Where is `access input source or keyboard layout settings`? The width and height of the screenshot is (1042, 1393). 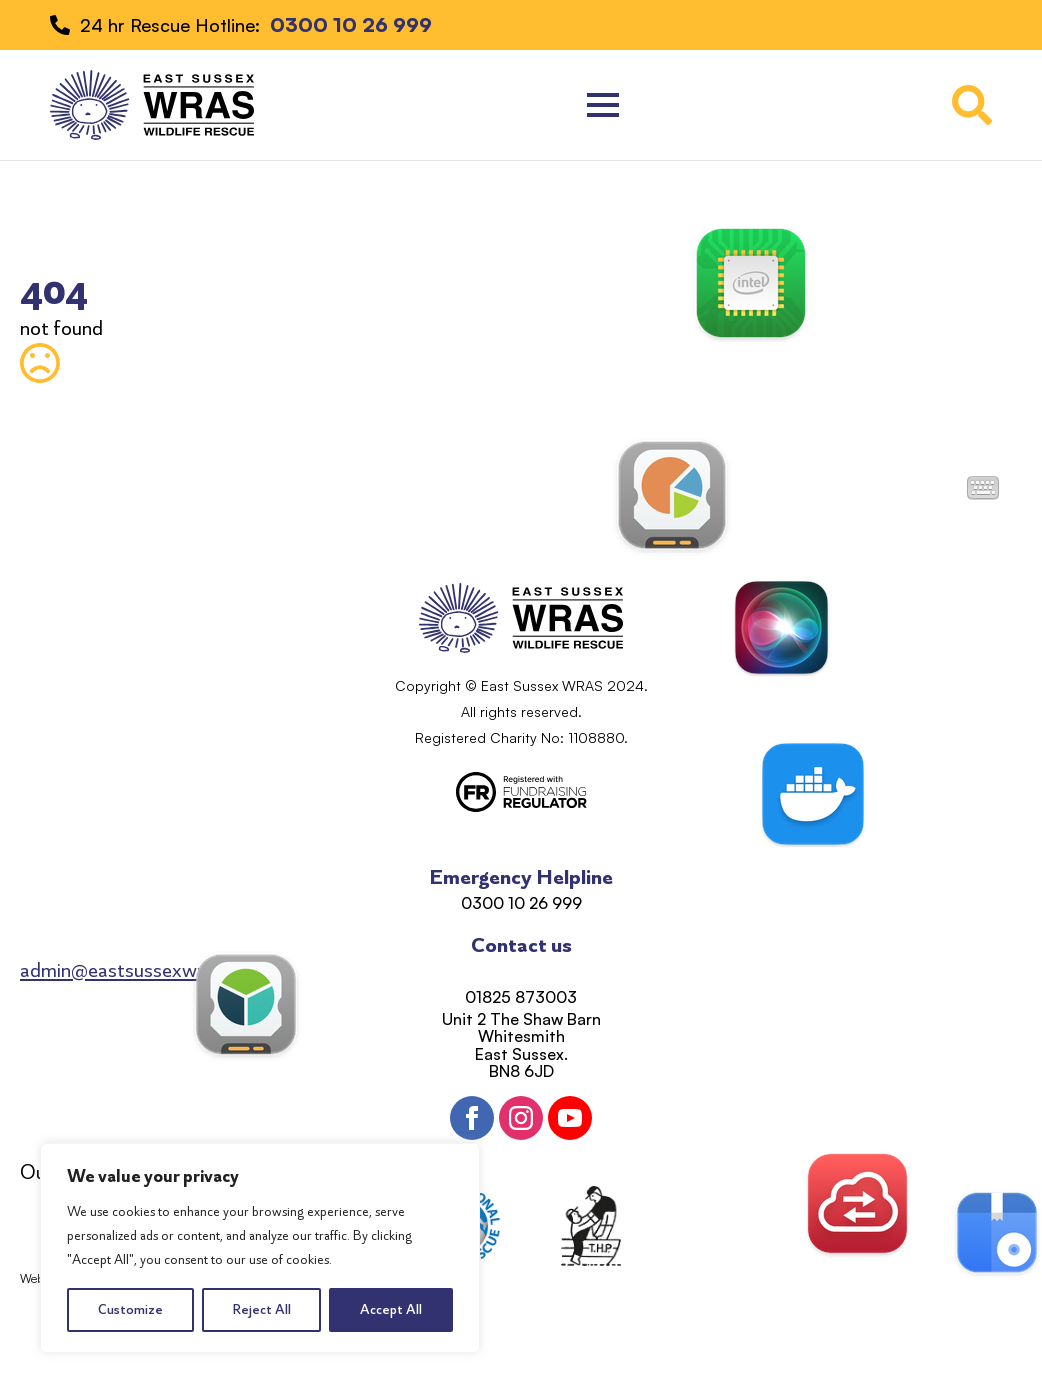
access input source or keyboard layout settings is located at coordinates (997, 1234).